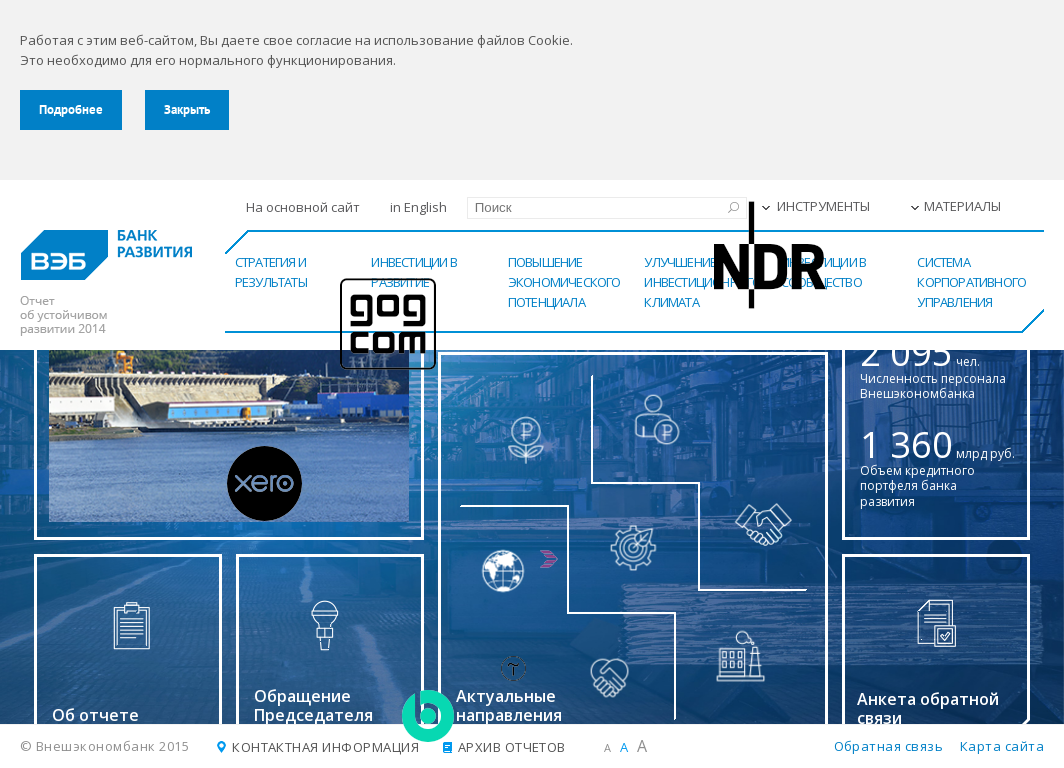  Describe the element at coordinates (388, 324) in the screenshot. I see `visit the GOG.com game store` at that location.